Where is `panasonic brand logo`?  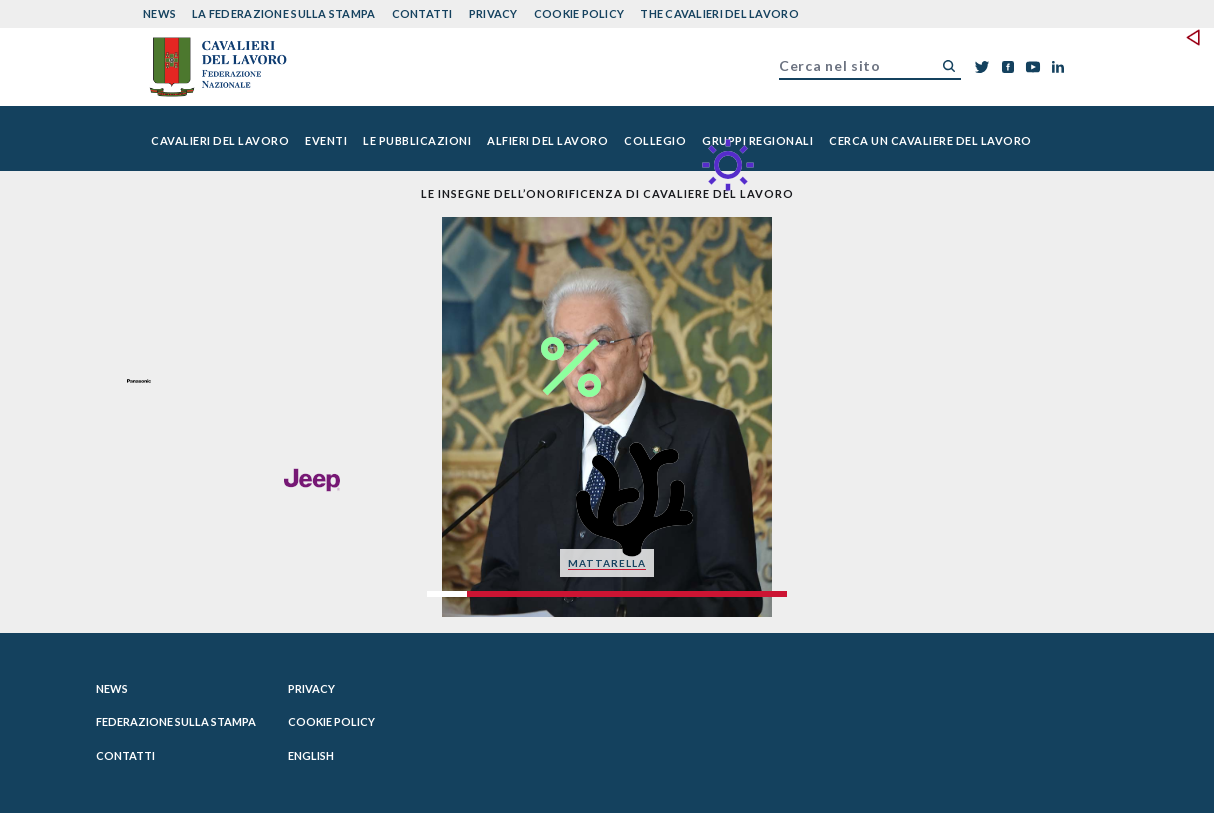
panasonic brand logo is located at coordinates (139, 381).